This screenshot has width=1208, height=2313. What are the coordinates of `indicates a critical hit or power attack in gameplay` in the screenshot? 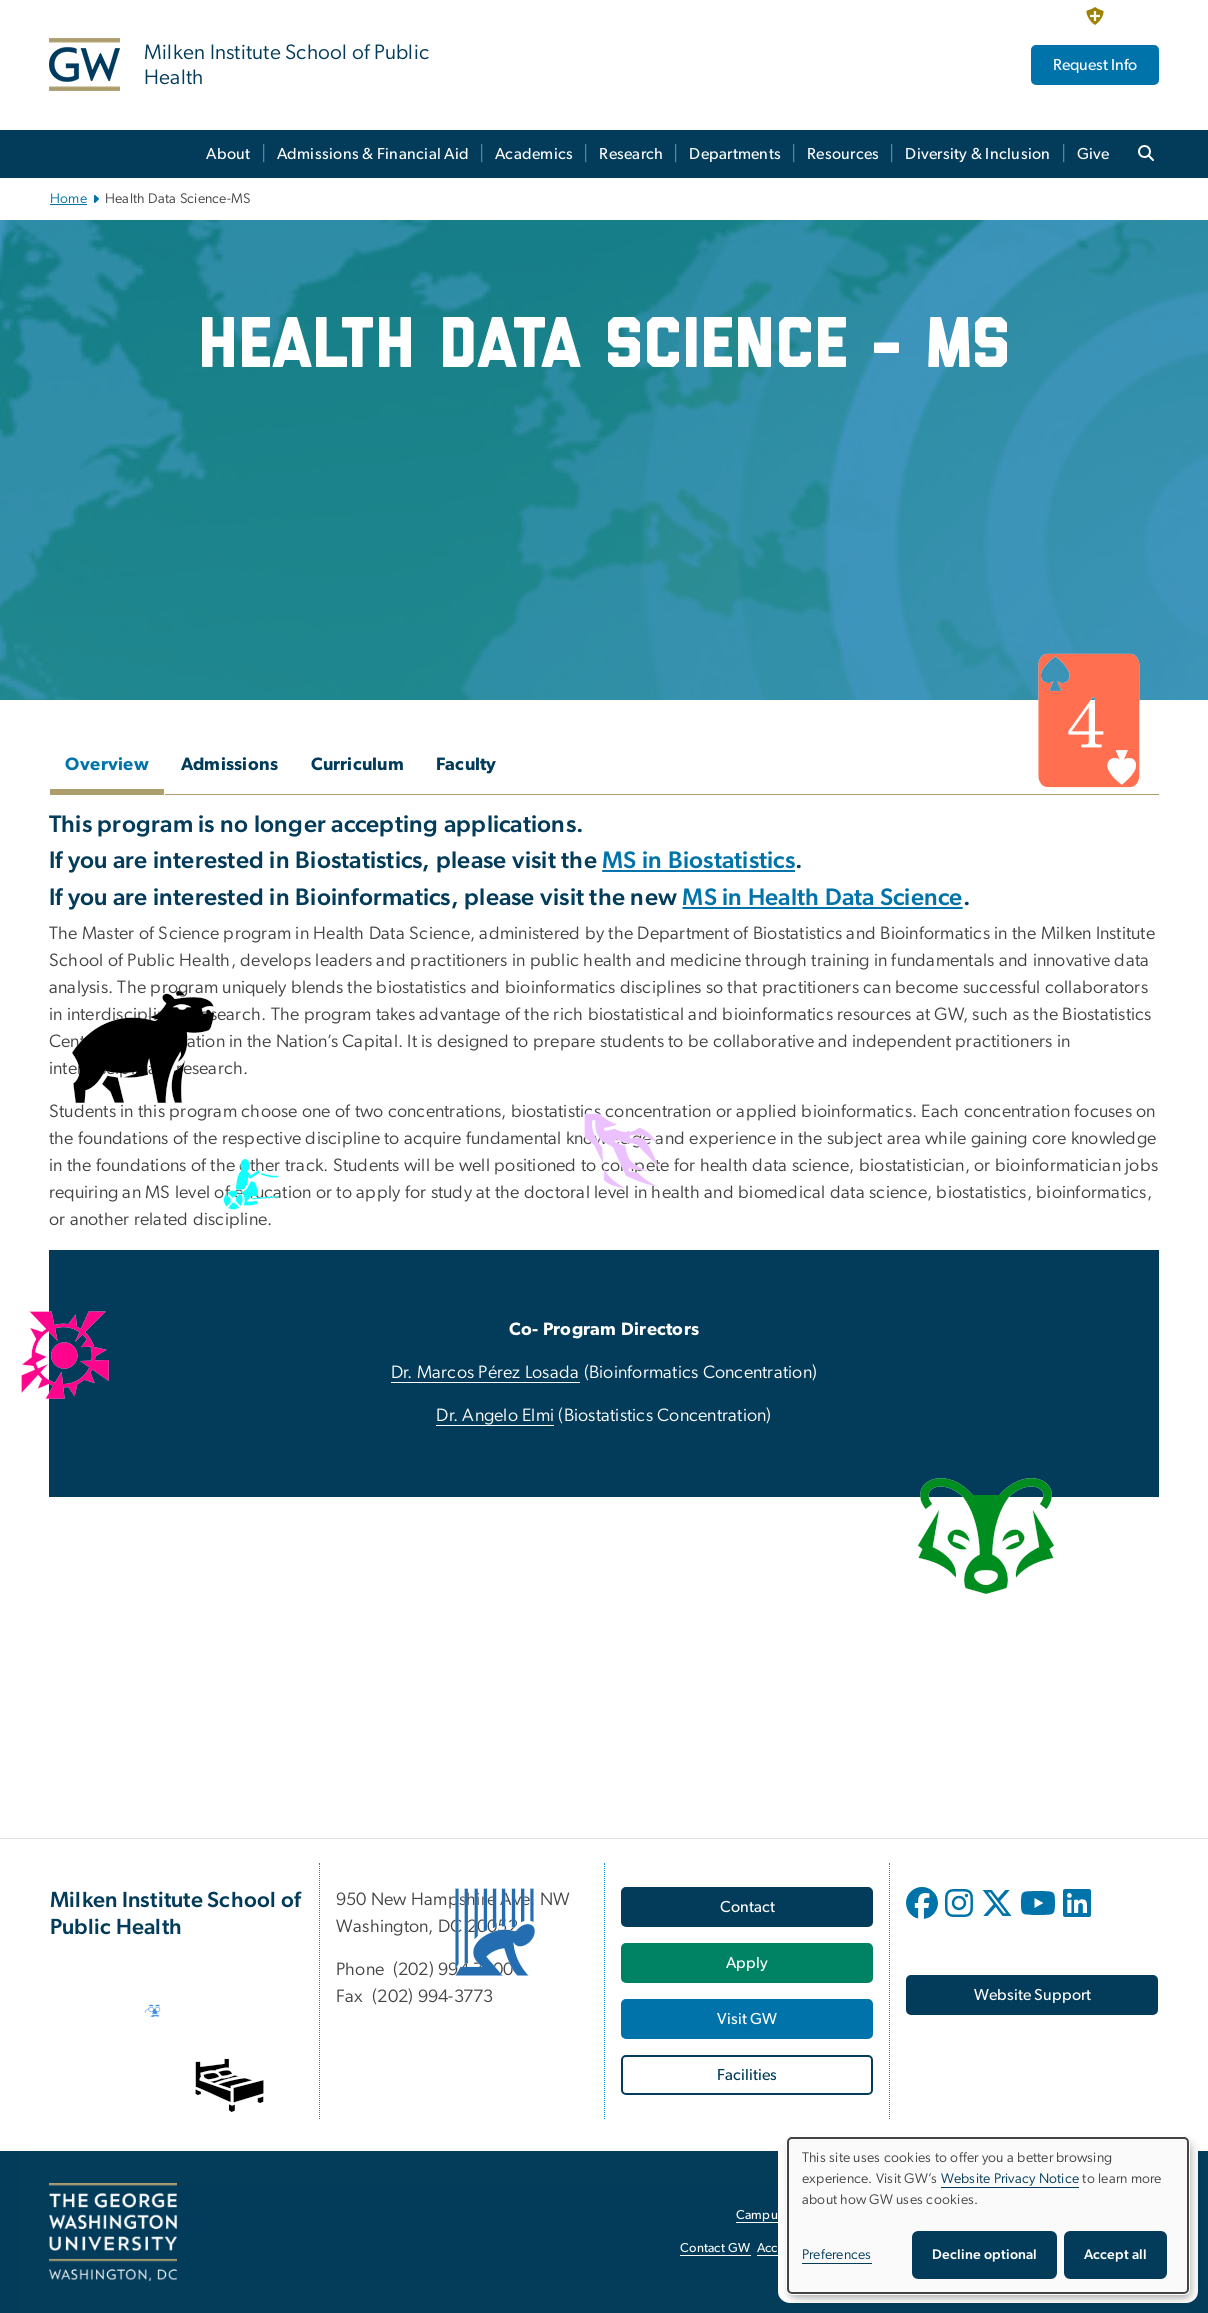 It's located at (65, 1355).